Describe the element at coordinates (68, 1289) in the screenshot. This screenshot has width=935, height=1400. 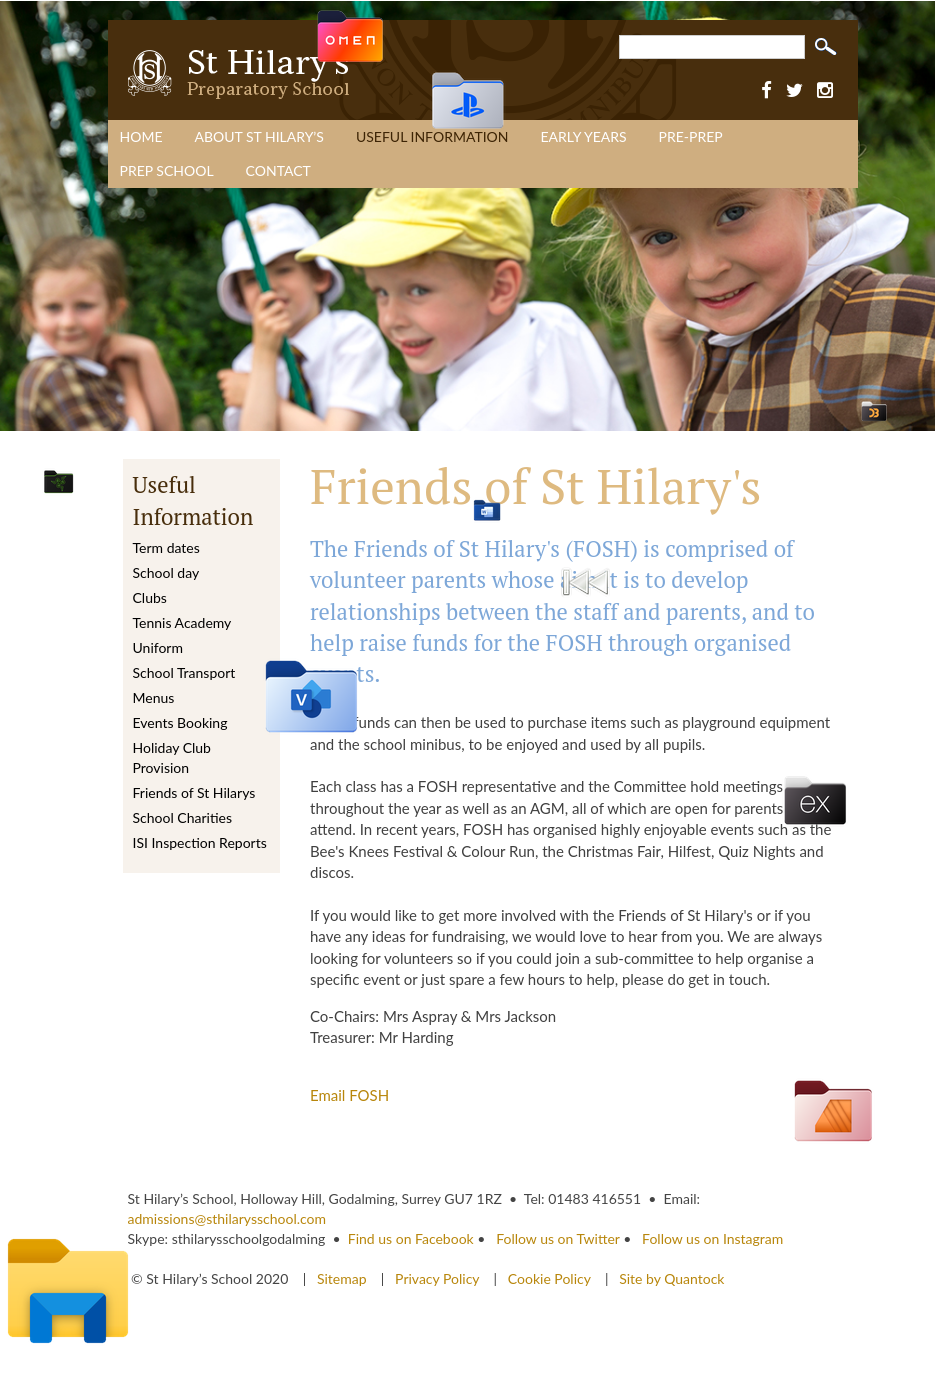
I see `open windows file explorer` at that location.